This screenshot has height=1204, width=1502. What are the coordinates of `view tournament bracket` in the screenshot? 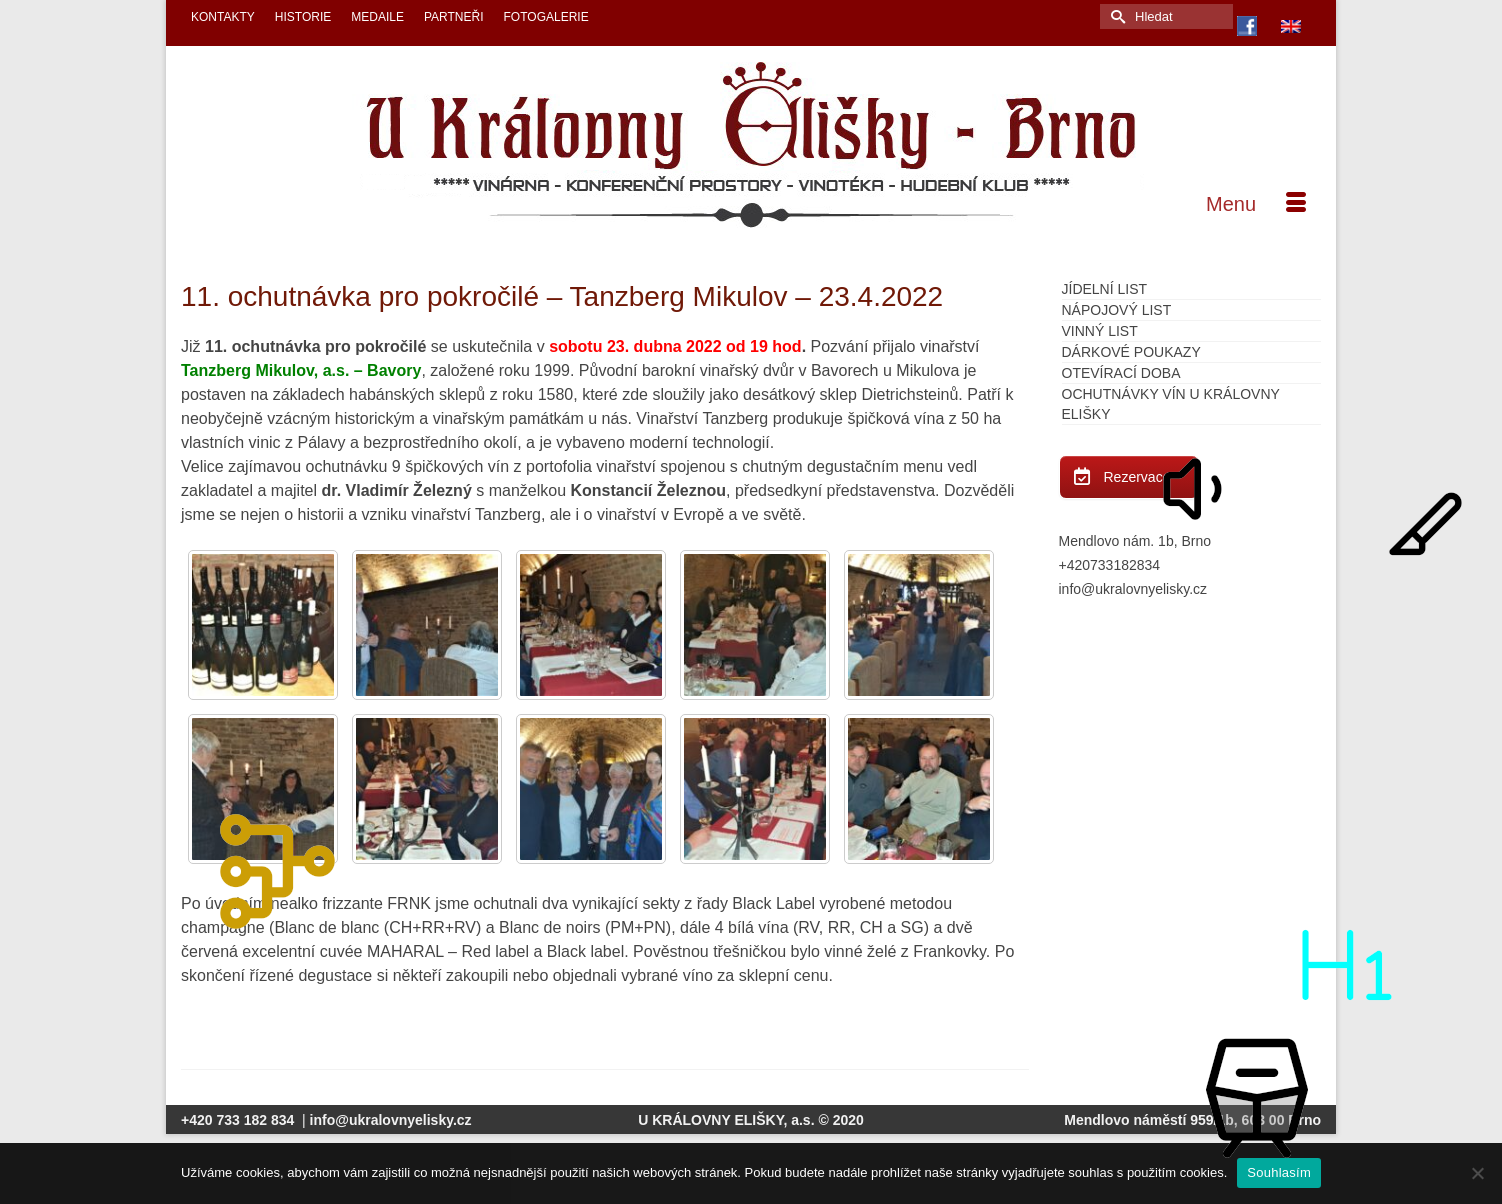 It's located at (277, 871).